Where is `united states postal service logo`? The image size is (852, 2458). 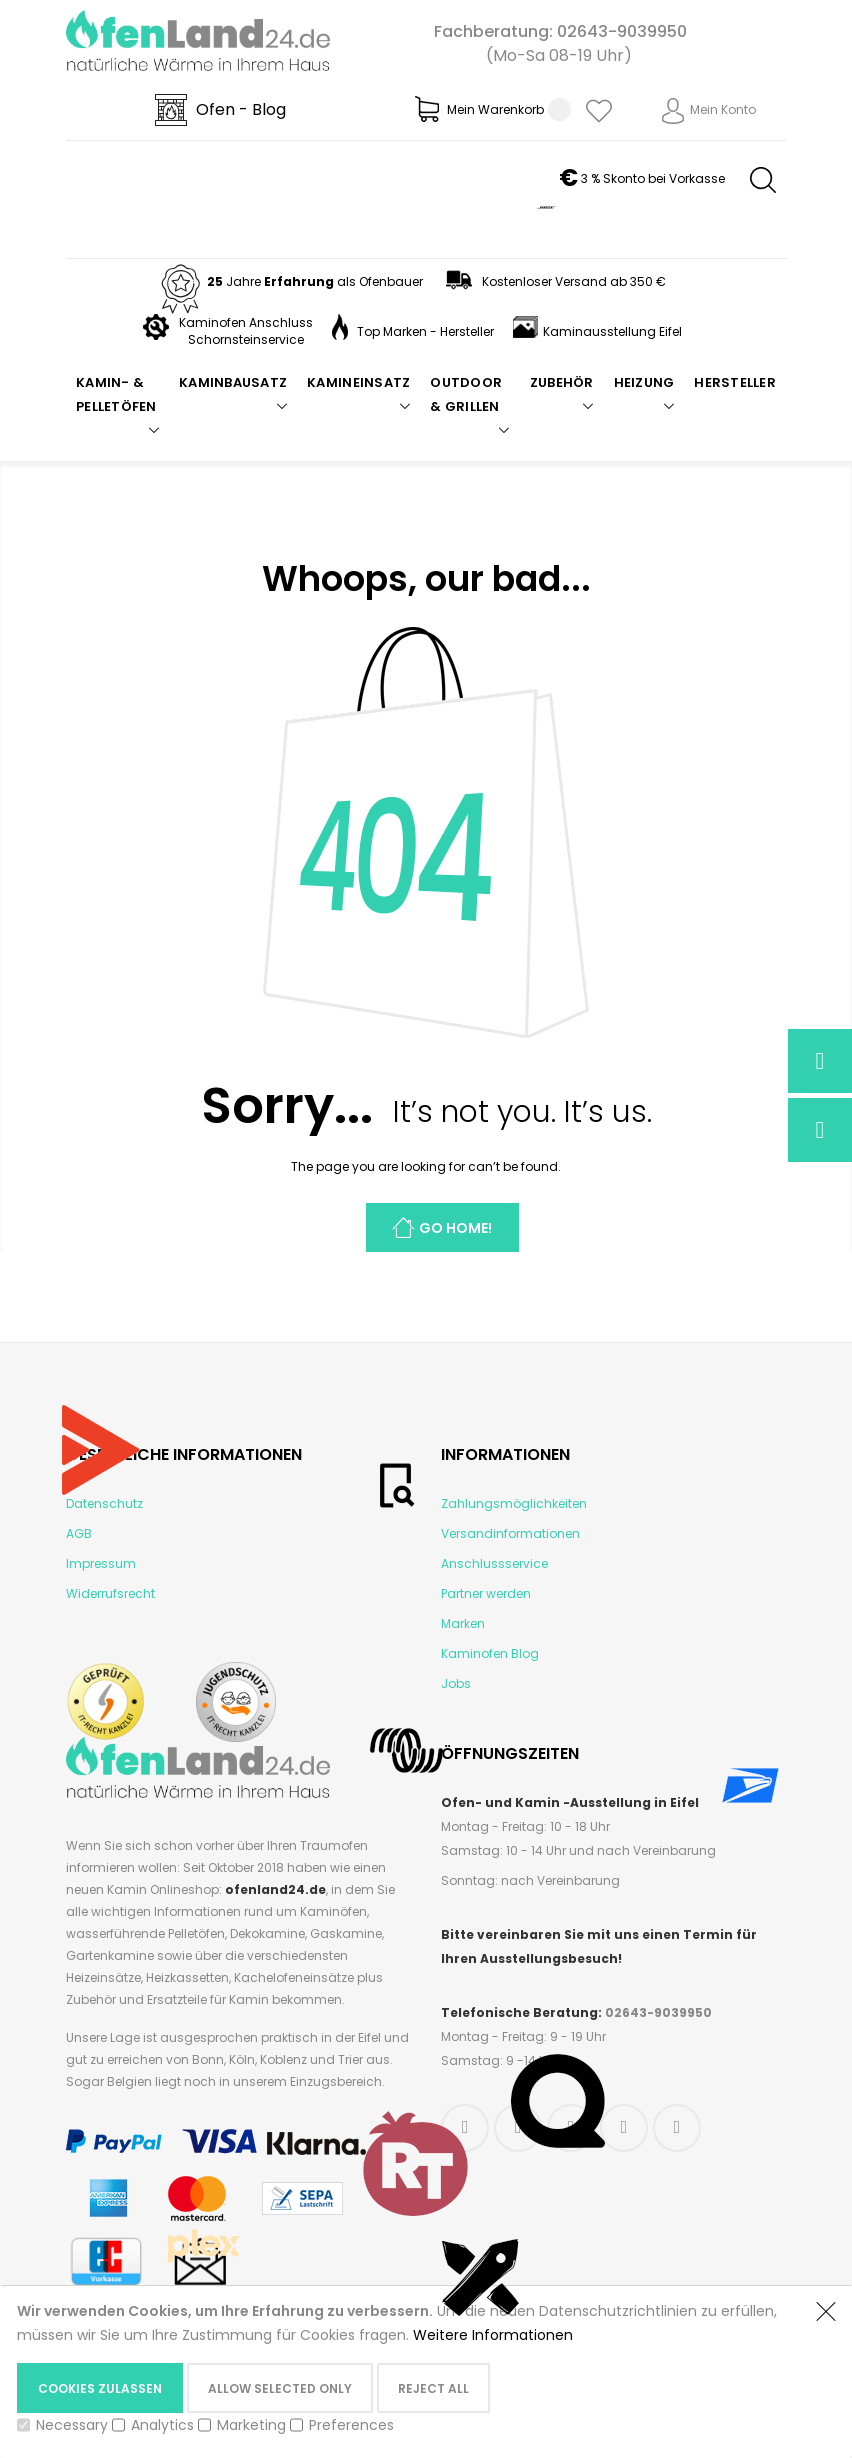
united states postal service logo is located at coordinates (750, 1785).